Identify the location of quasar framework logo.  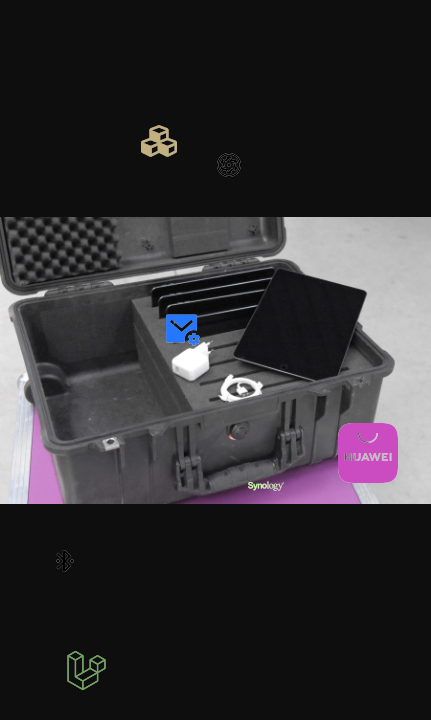
(229, 165).